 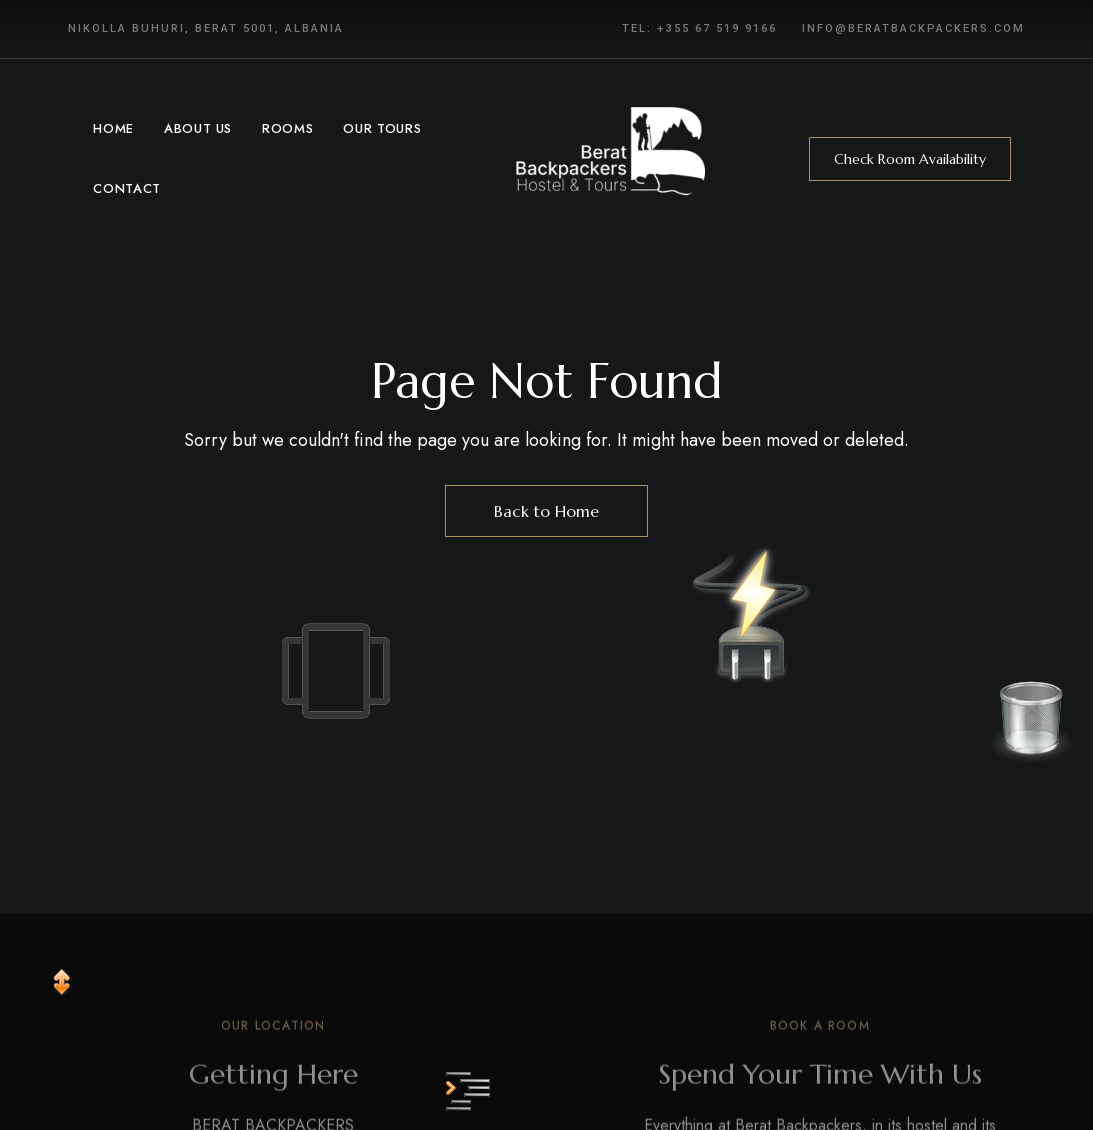 What do you see at coordinates (336, 671) in the screenshot?
I see `access multitasking or window management settings` at bounding box center [336, 671].